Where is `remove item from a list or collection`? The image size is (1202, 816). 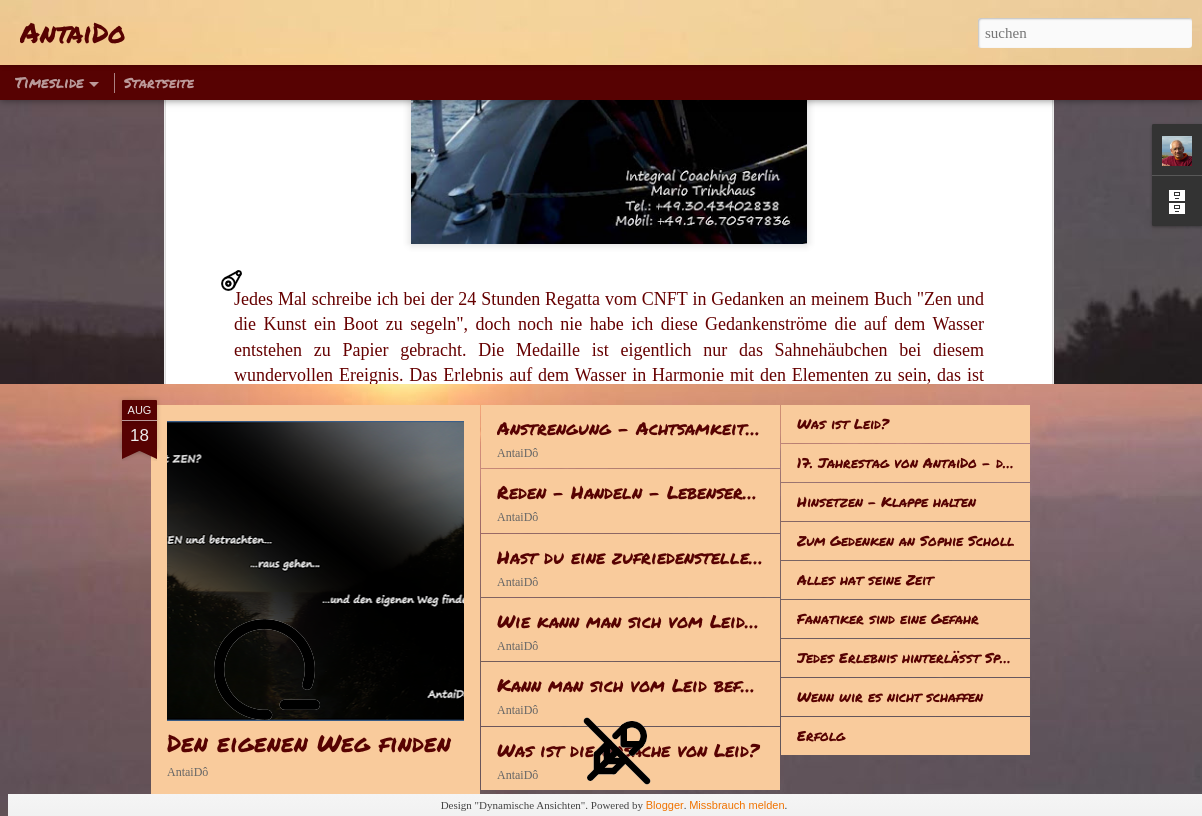
remove item from a list or collection is located at coordinates (264, 669).